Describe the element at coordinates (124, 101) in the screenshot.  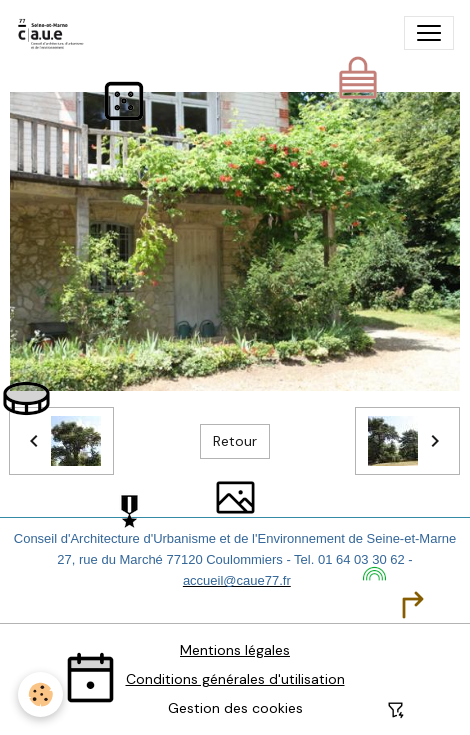
I see `randomize or shuffle content` at that location.